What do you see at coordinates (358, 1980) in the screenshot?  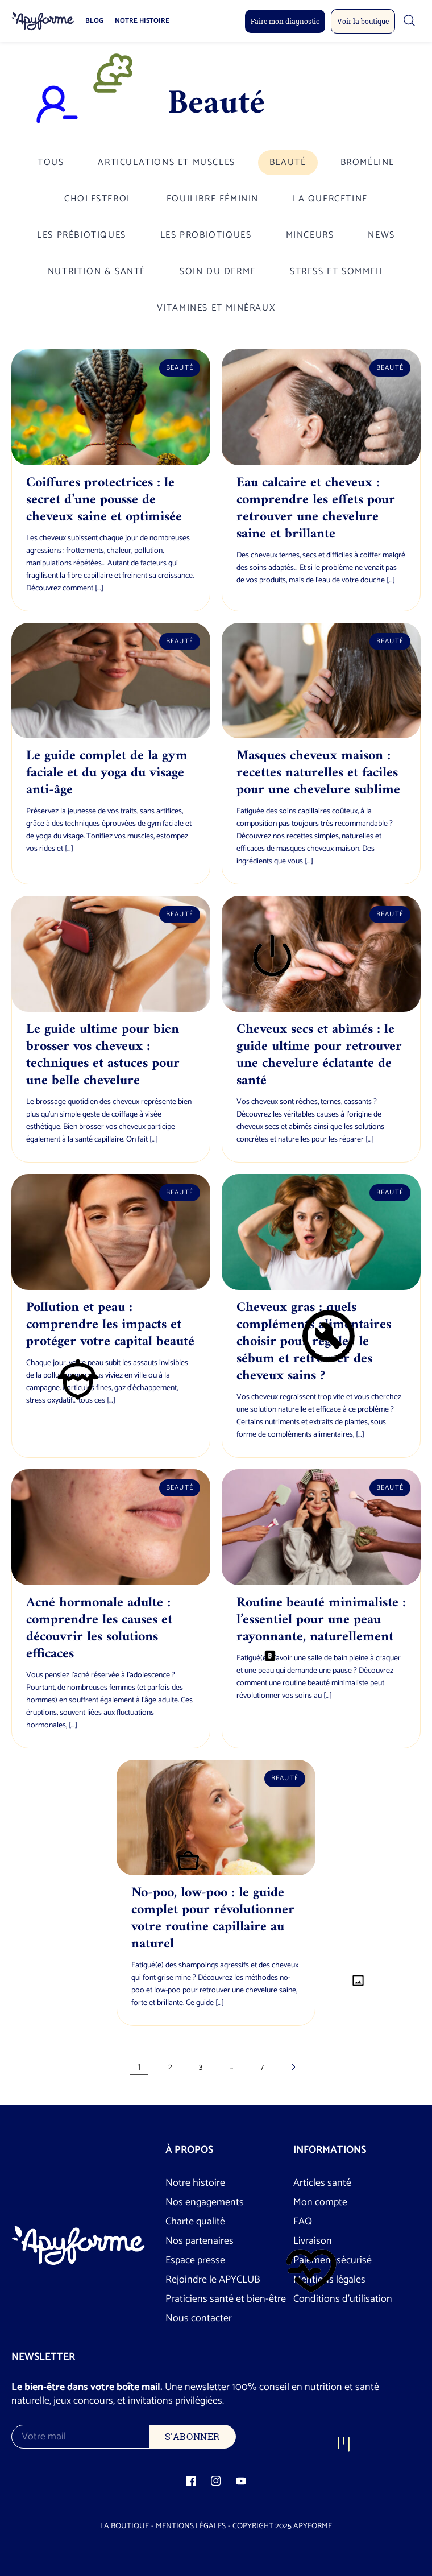 I see `view original image without cropping` at bounding box center [358, 1980].